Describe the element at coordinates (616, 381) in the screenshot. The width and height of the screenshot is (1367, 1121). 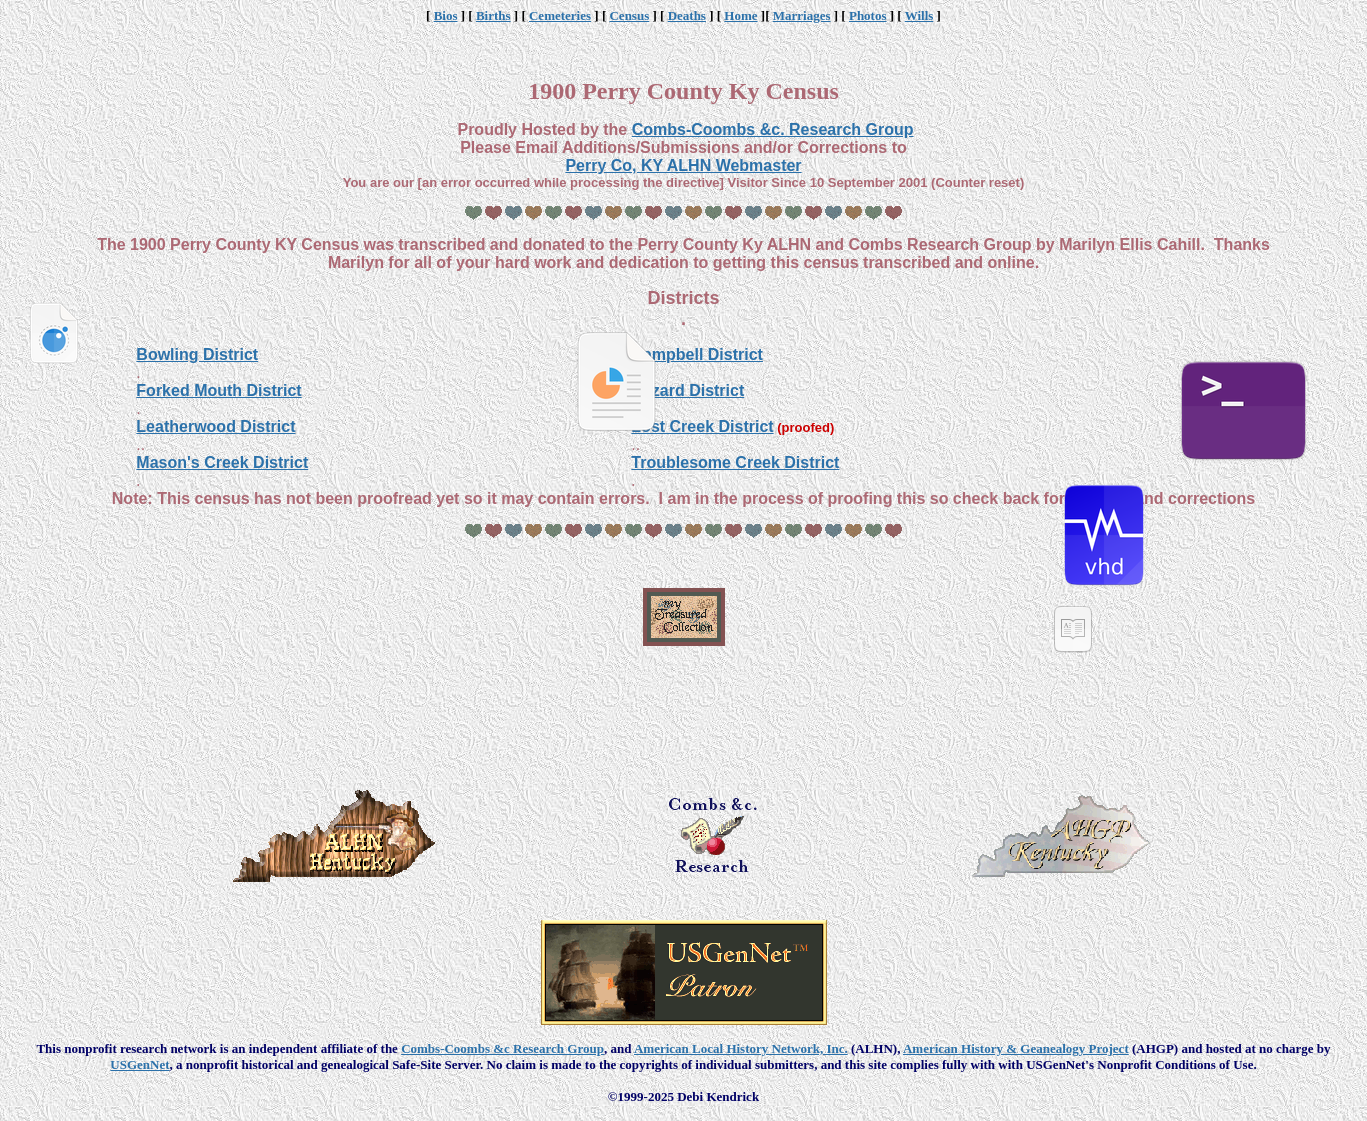
I see `open a presentation file` at that location.